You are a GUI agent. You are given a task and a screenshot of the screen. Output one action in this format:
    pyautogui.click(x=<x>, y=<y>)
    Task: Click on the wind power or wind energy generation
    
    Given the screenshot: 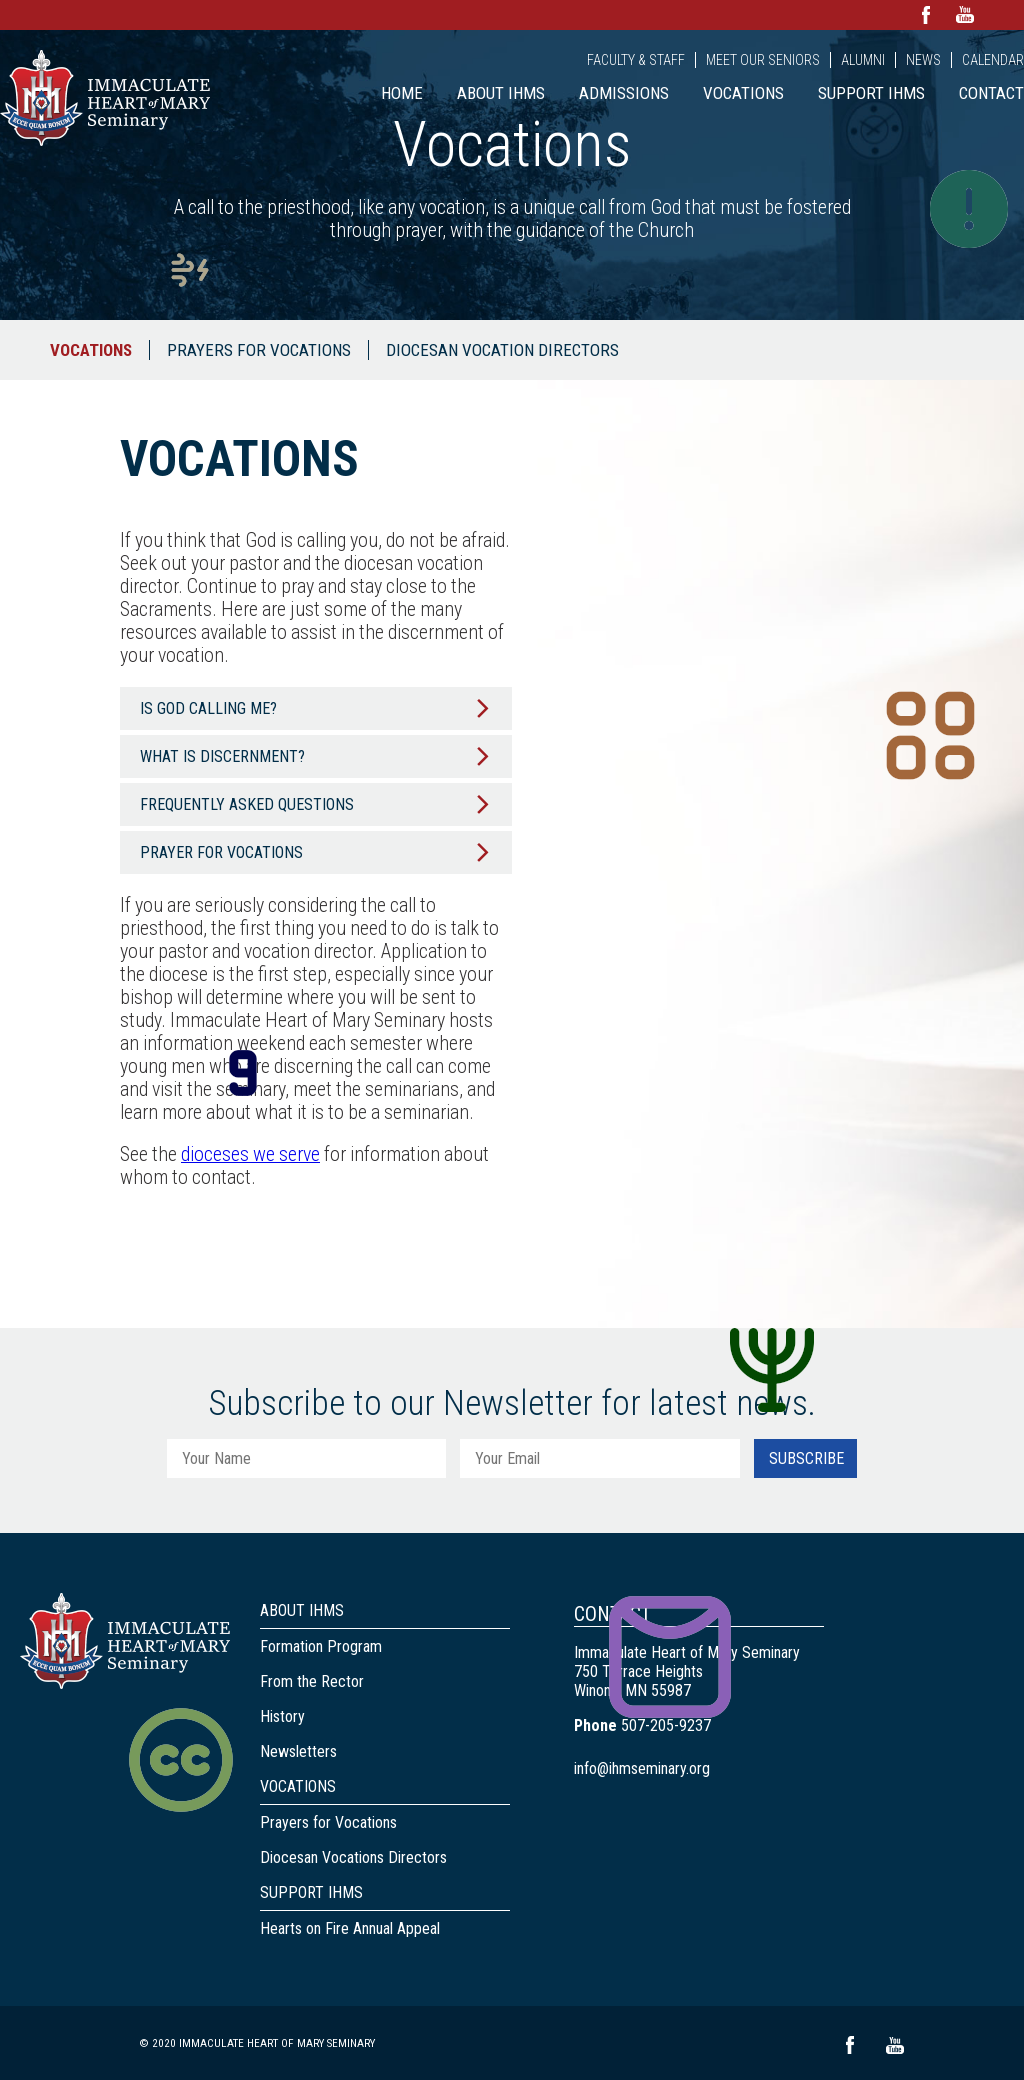 What is the action you would take?
    pyautogui.click(x=190, y=270)
    